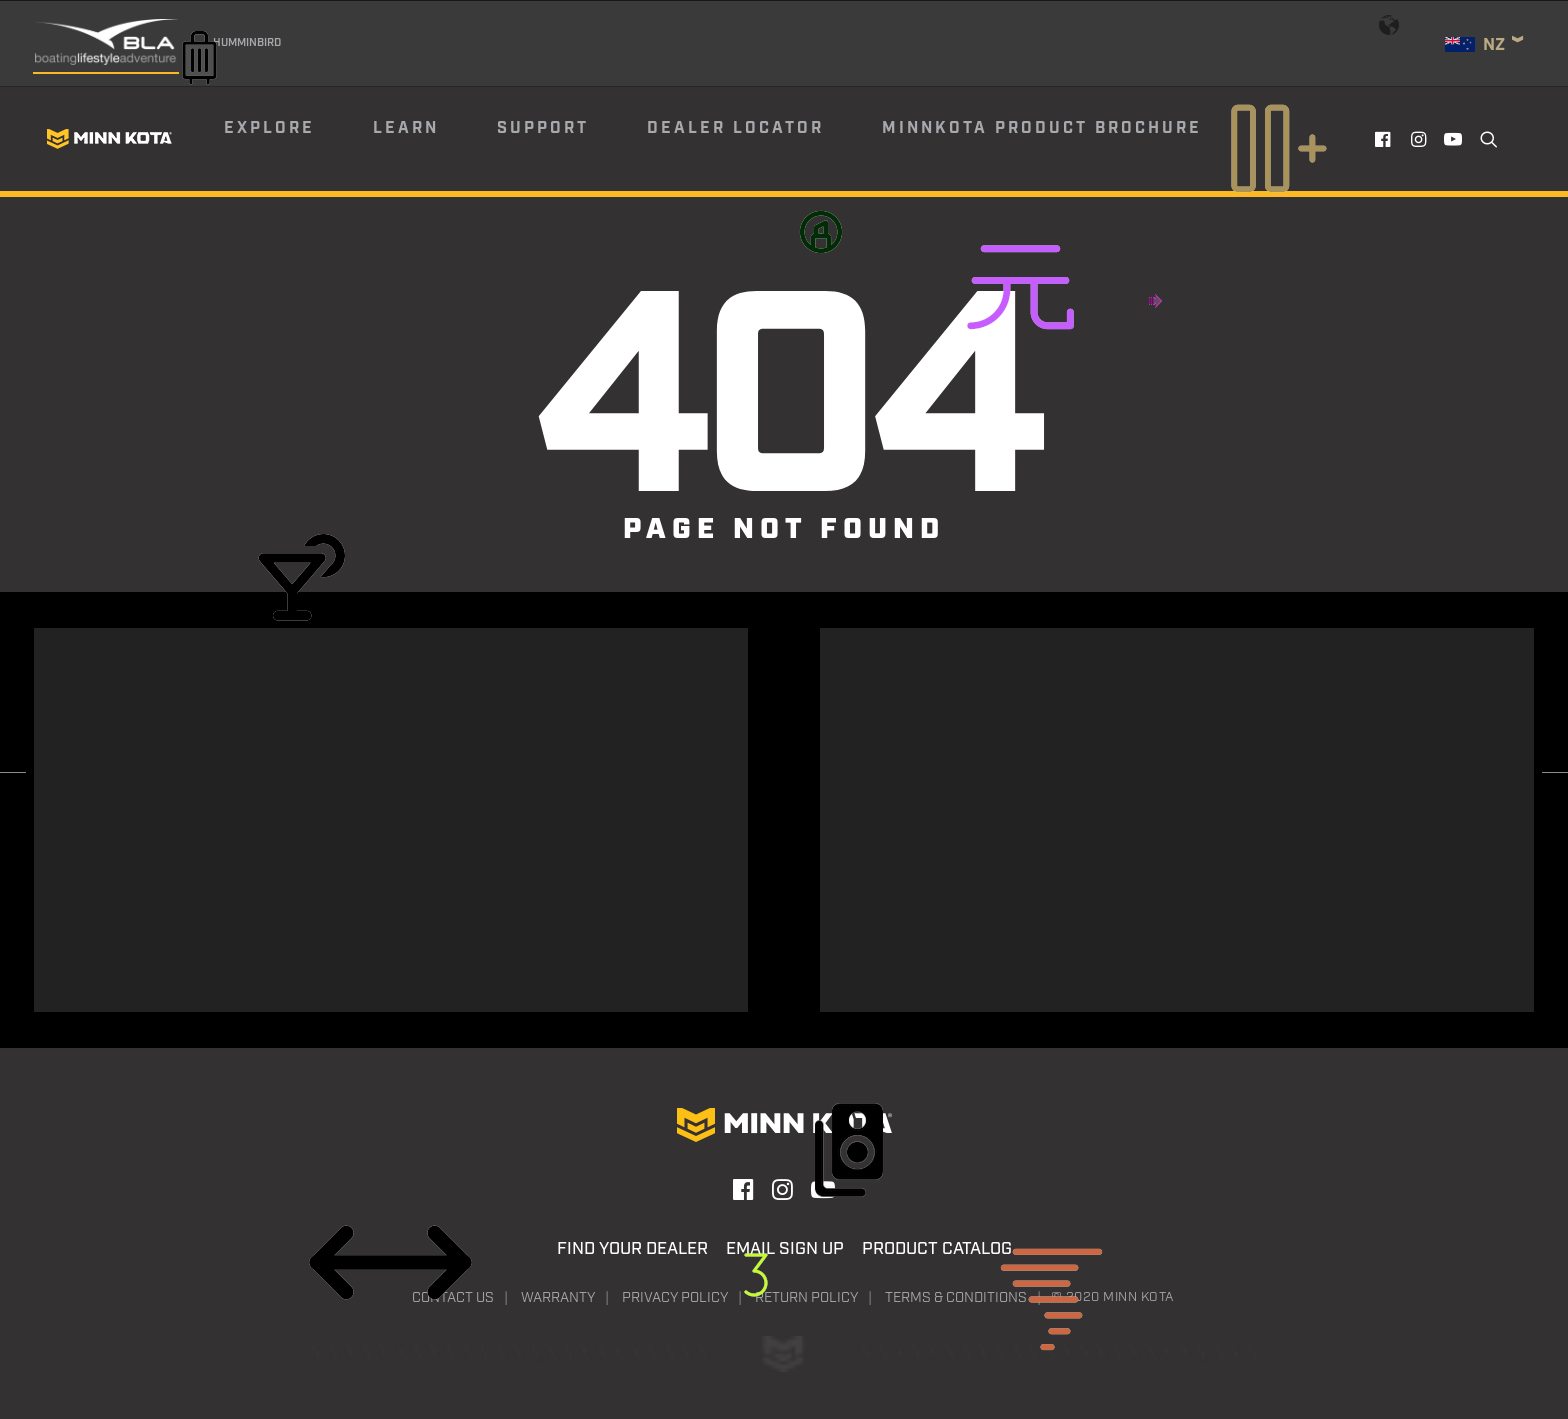 The width and height of the screenshot is (1568, 1419). I want to click on add a new column to the right, so click(1271, 148).